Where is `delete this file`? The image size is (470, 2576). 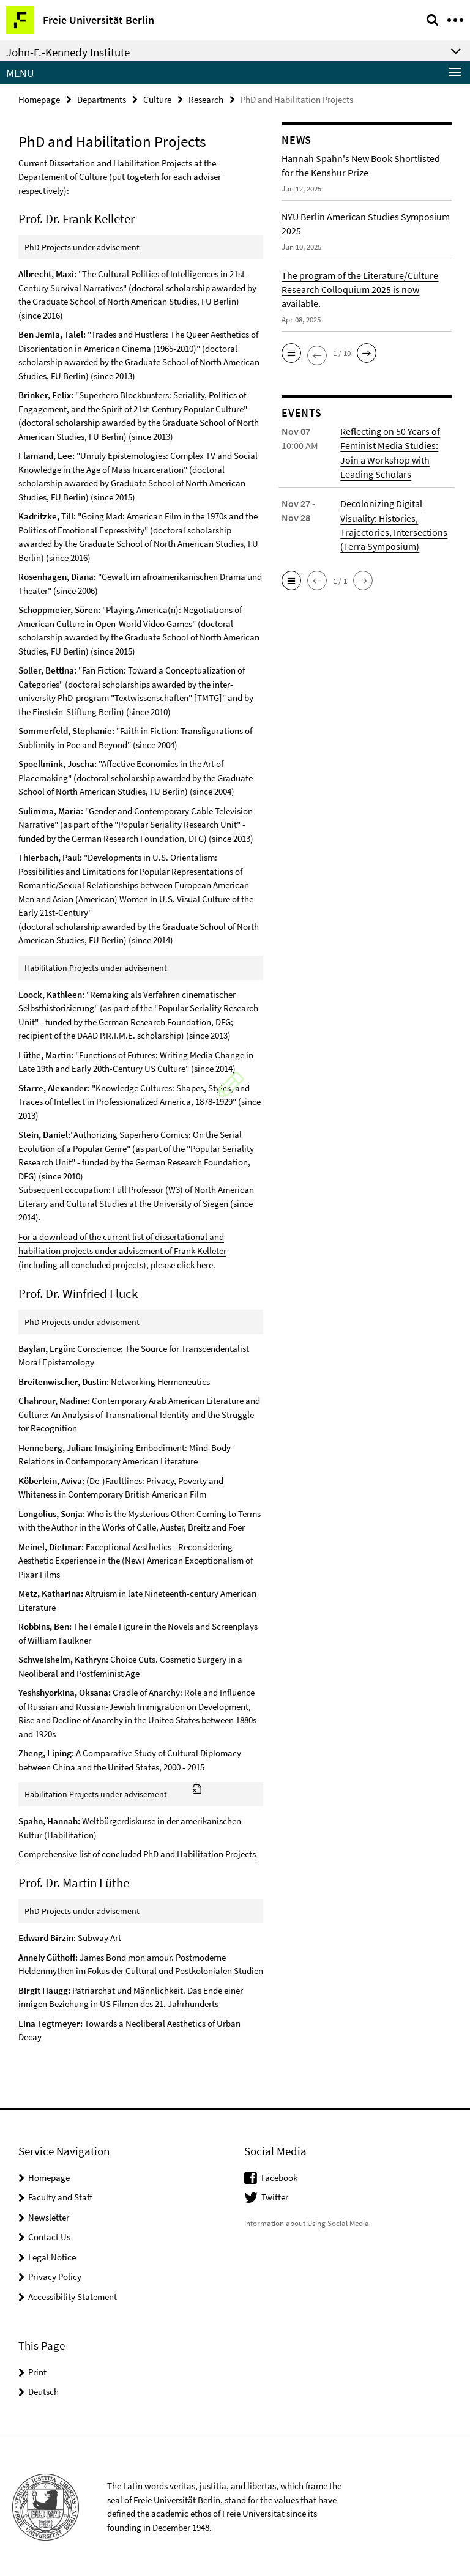 delete this file is located at coordinates (197, 1789).